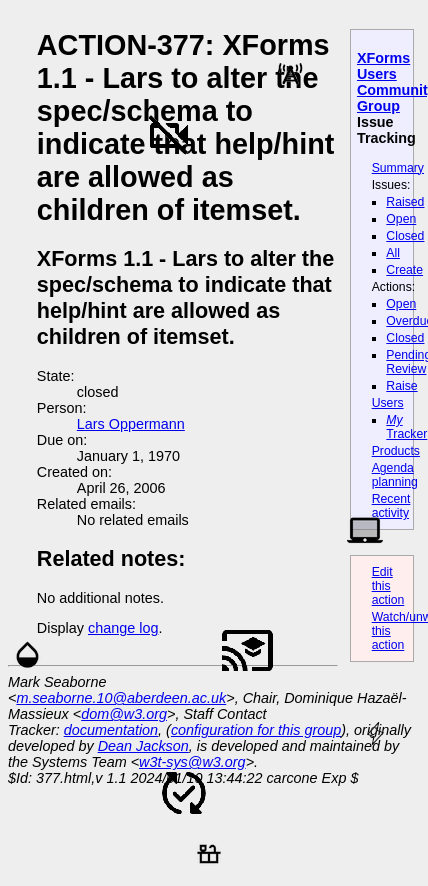  I want to click on switch to desktop or laptop view, so click(365, 531).